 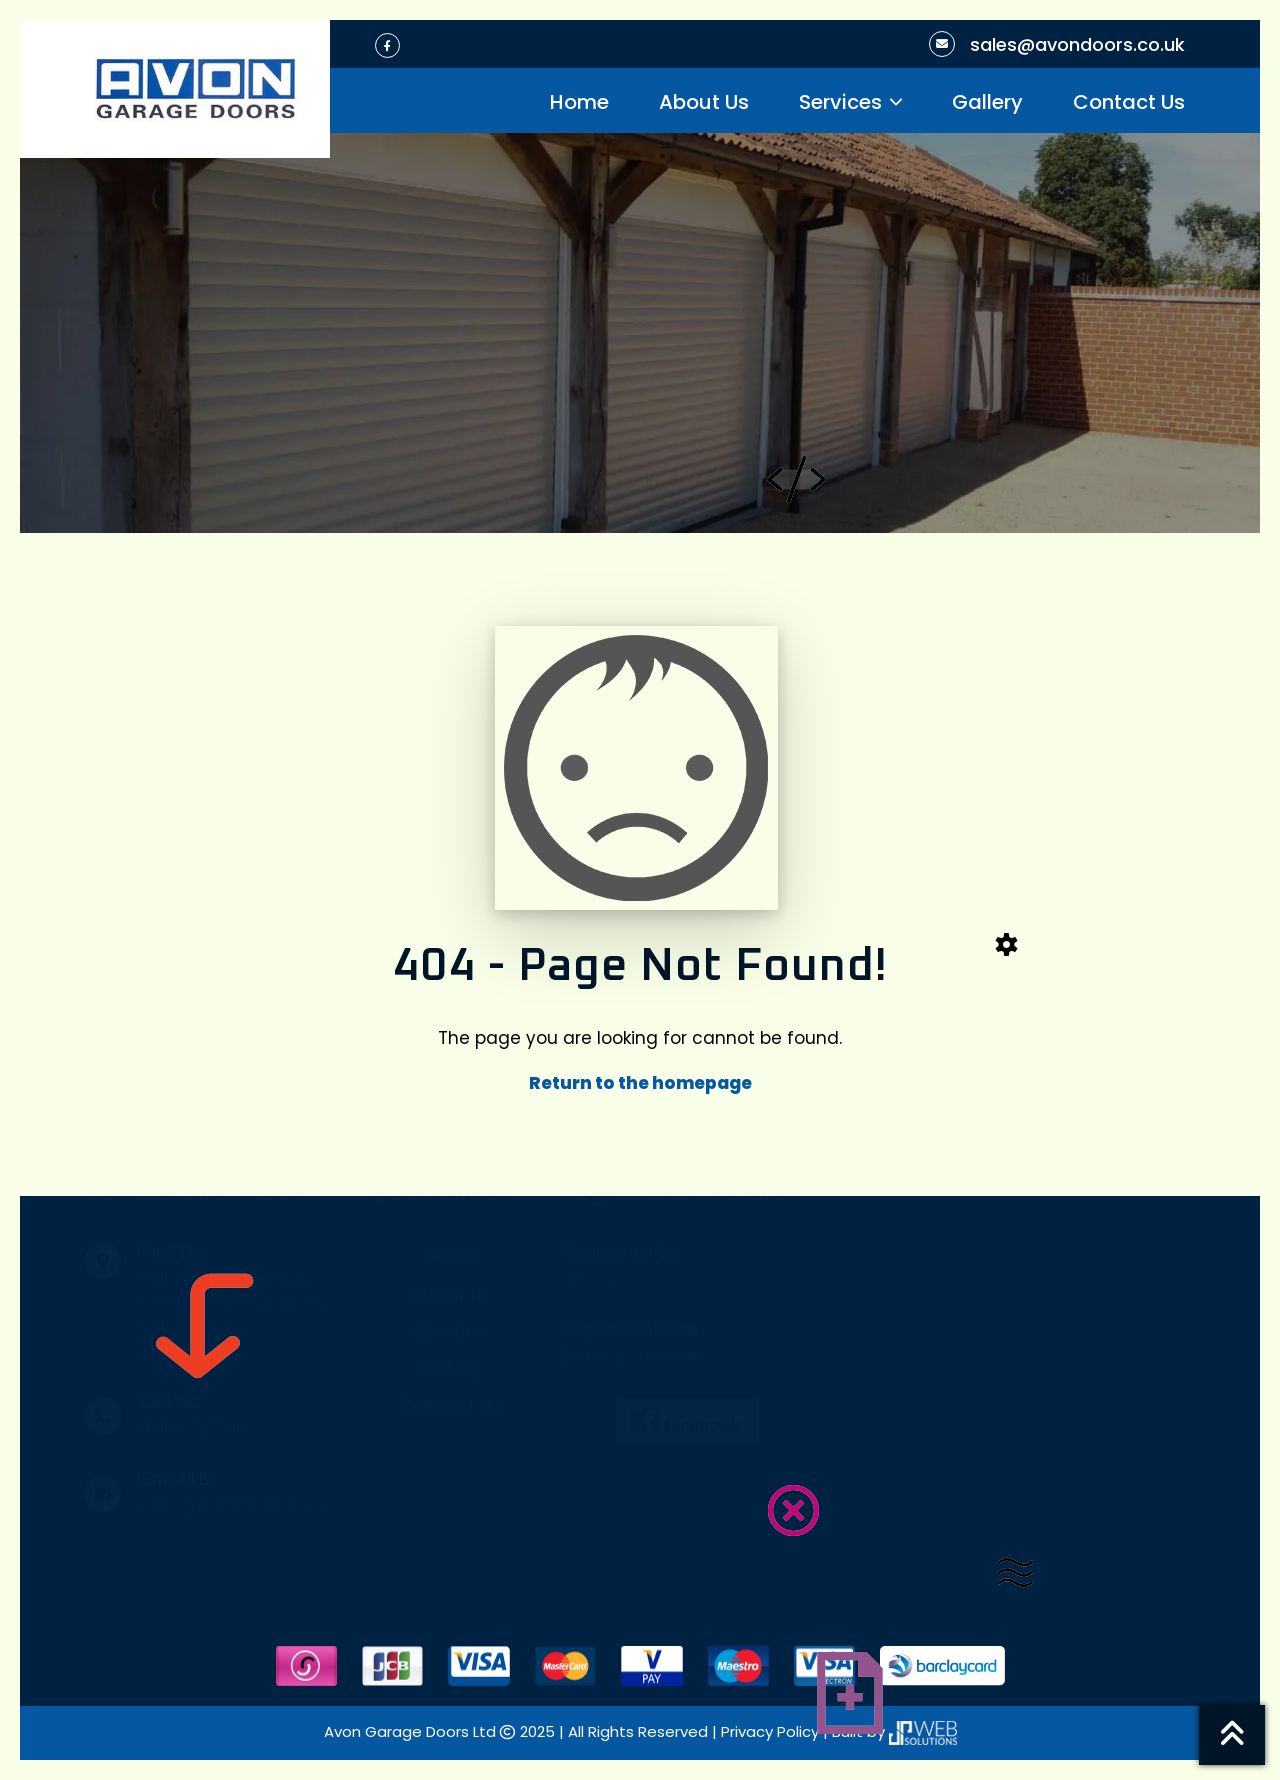 What do you see at coordinates (796, 479) in the screenshot?
I see `view or edit source code` at bounding box center [796, 479].